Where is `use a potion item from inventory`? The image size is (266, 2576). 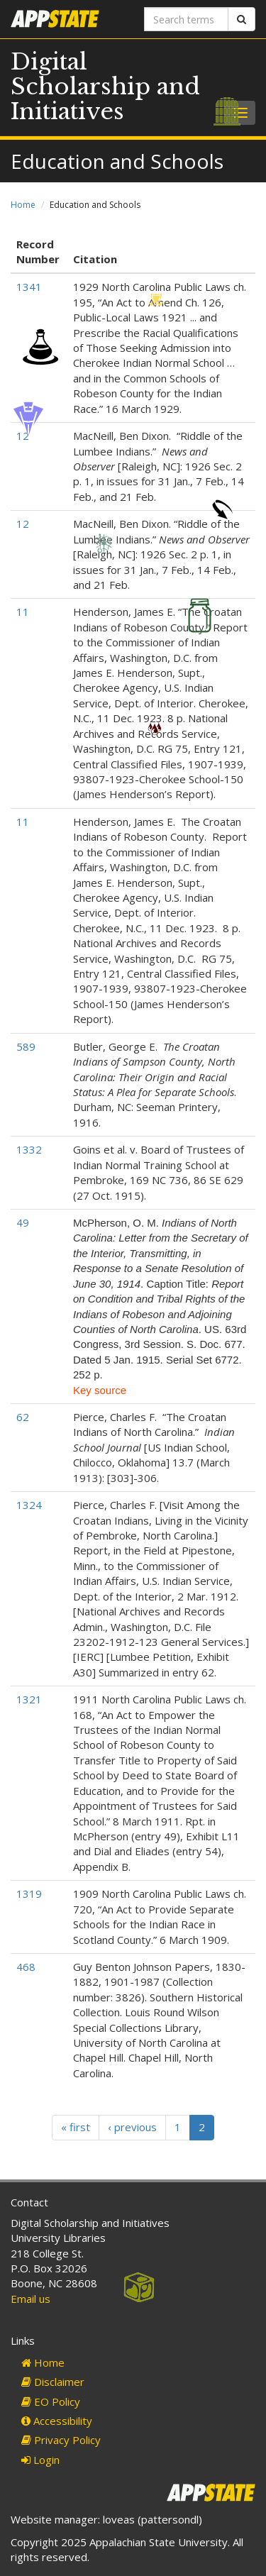 use a potion item from inventory is located at coordinates (40, 347).